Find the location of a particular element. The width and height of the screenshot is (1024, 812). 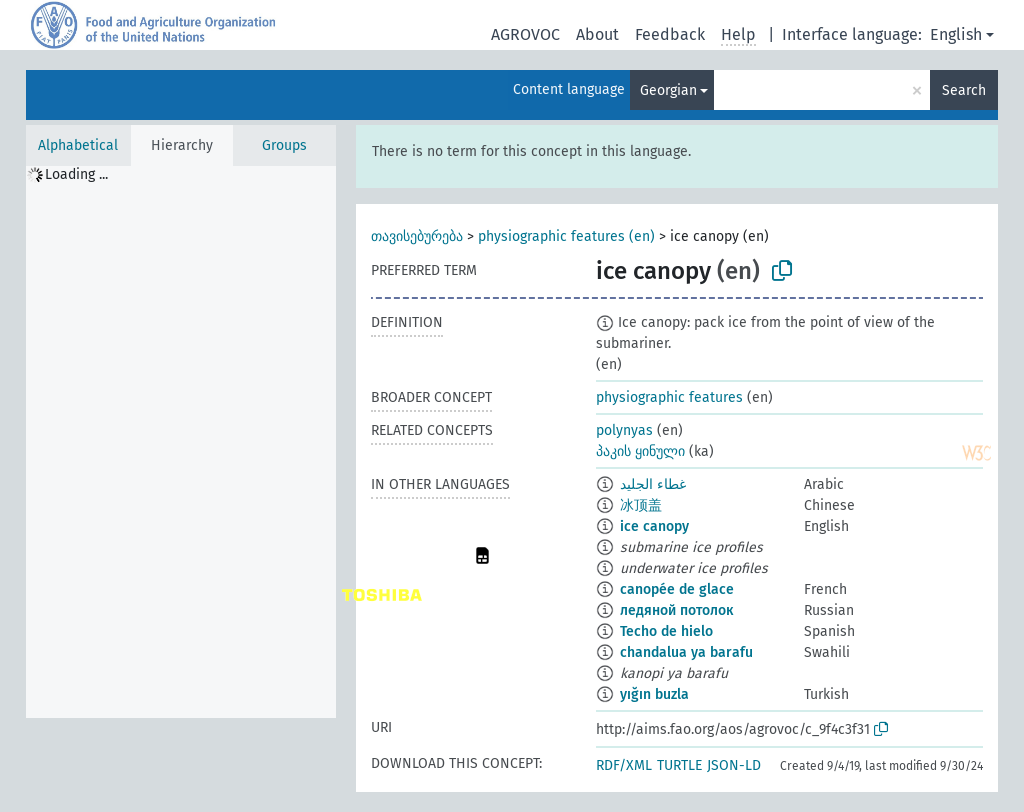

Toshiba brand logo is located at coordinates (382, 595).